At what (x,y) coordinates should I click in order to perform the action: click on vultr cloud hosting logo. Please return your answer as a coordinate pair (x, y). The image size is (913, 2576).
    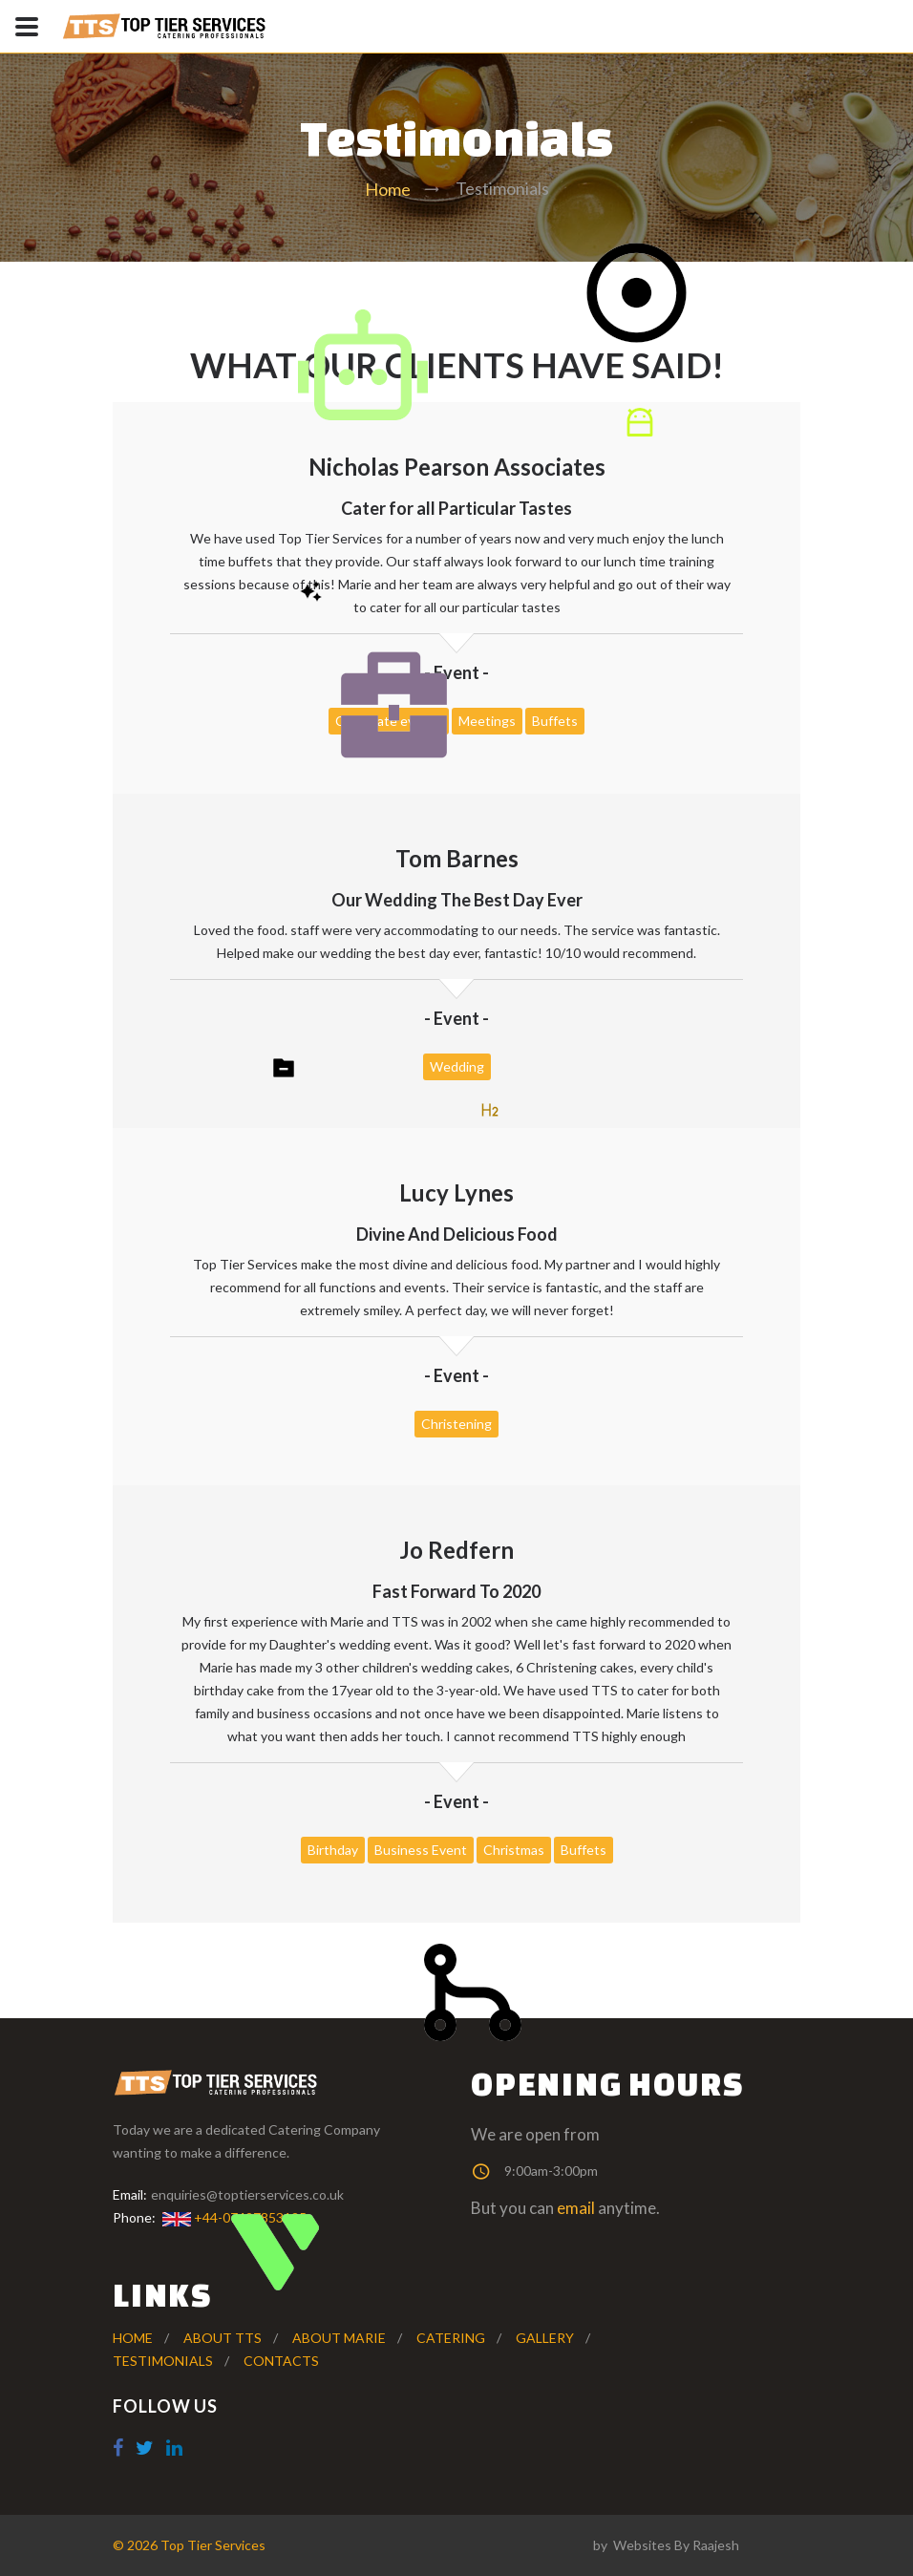
    Looking at the image, I should click on (275, 2252).